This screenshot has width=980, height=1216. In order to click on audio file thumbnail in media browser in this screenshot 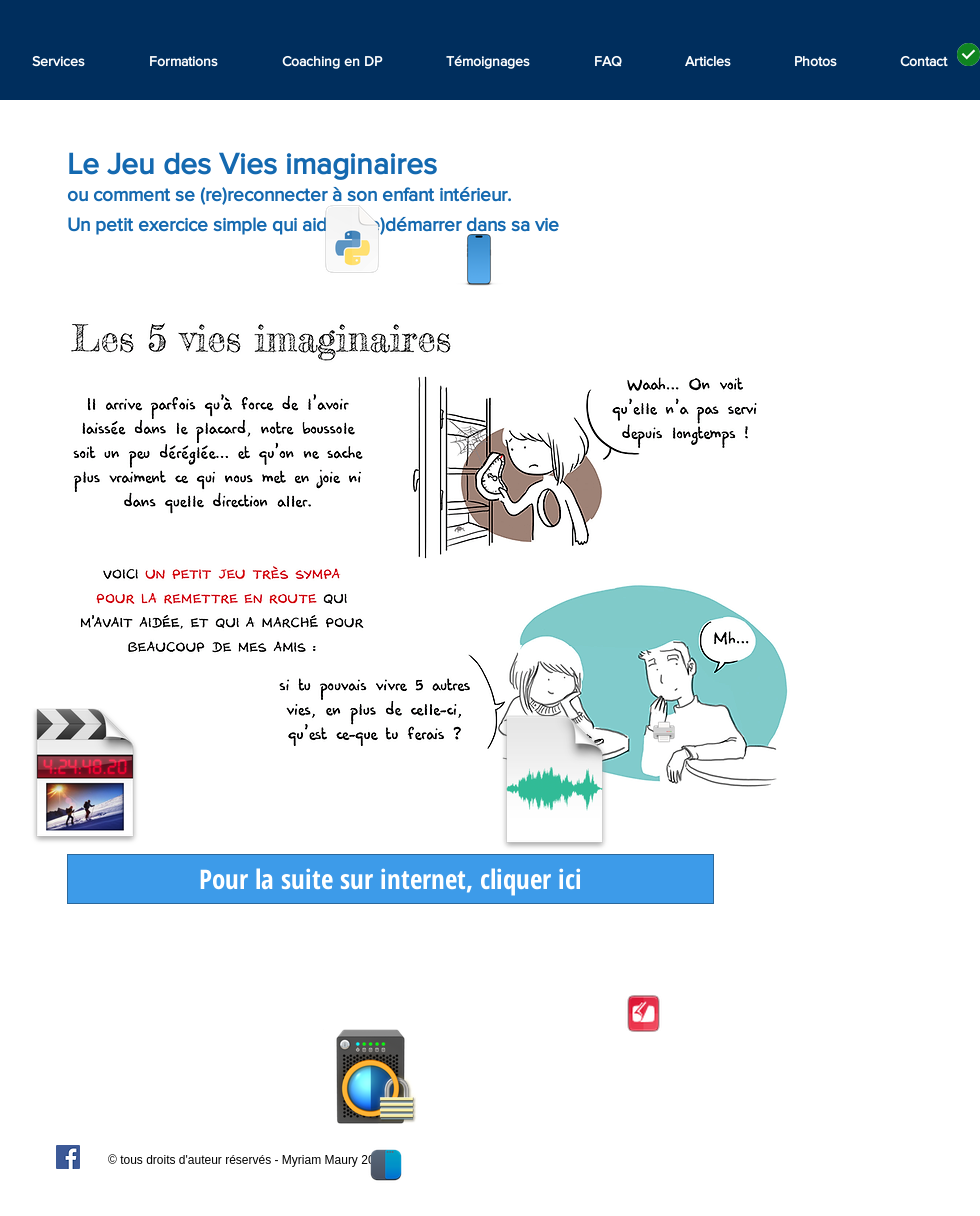, I will do `click(554, 782)`.